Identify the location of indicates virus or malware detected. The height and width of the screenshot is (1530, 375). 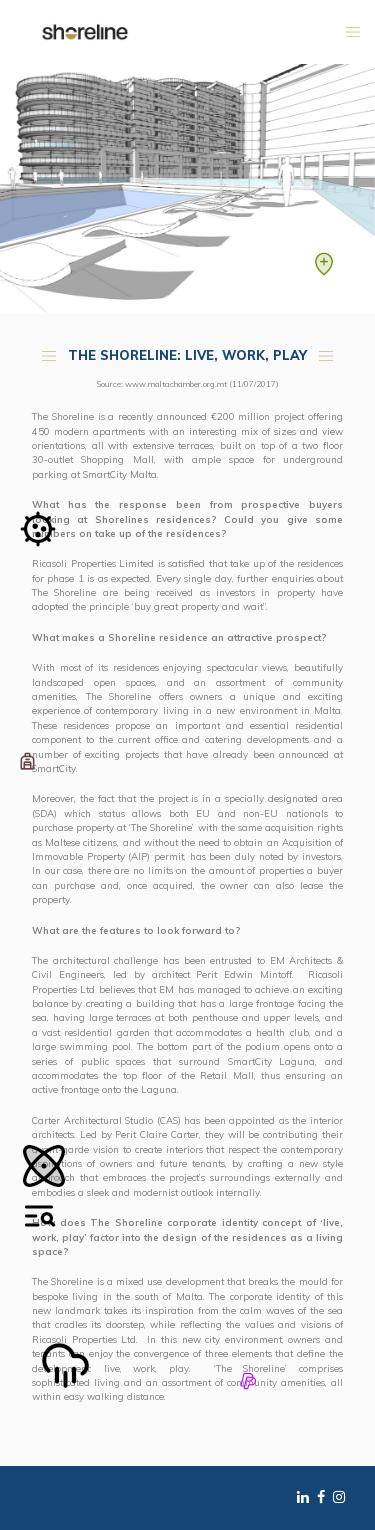
(38, 529).